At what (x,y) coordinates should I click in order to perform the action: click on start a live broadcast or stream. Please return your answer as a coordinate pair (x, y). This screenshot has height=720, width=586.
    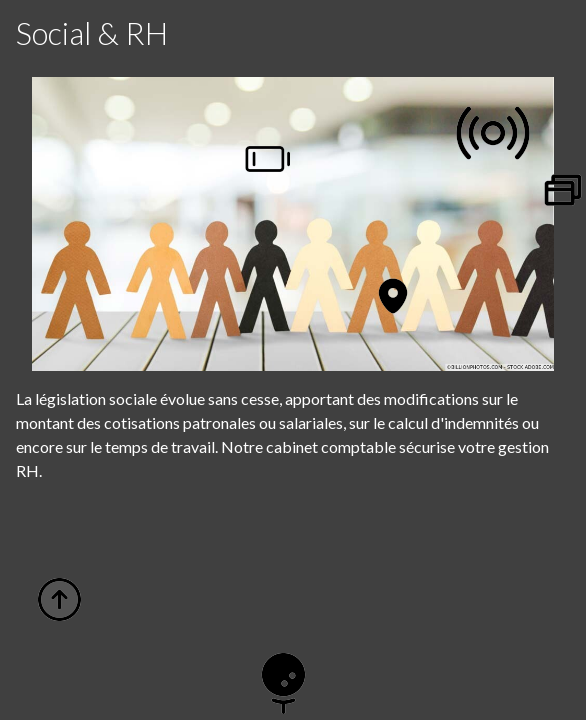
    Looking at the image, I should click on (493, 133).